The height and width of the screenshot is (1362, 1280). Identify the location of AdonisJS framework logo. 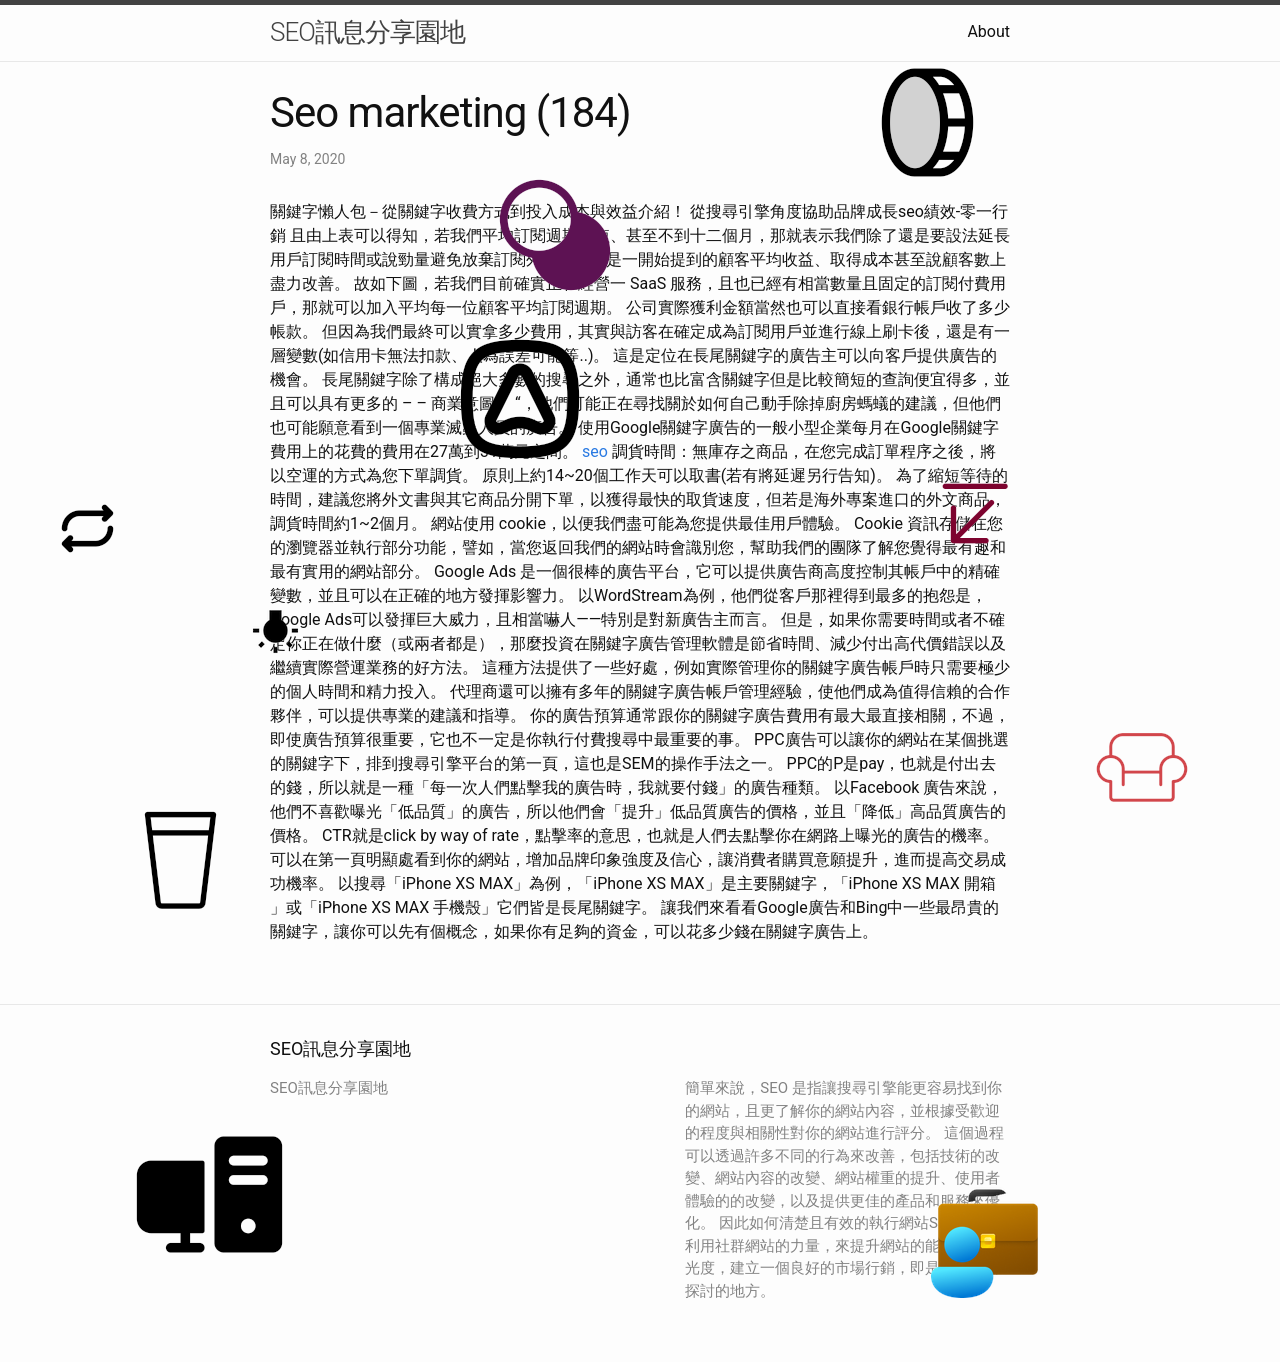
(520, 399).